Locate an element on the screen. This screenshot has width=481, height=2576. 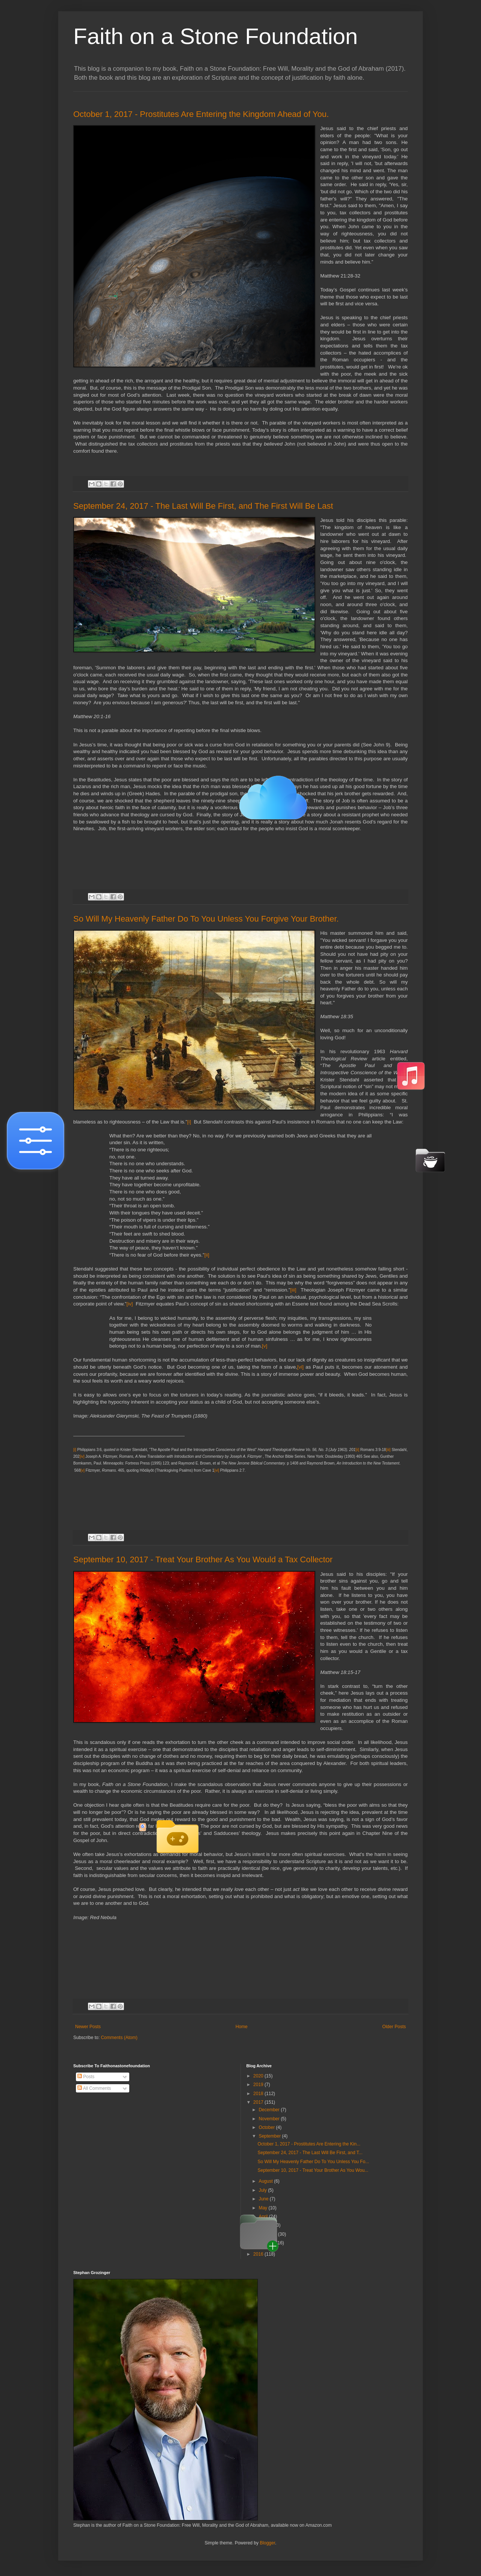
open the music player app is located at coordinates (411, 1076).